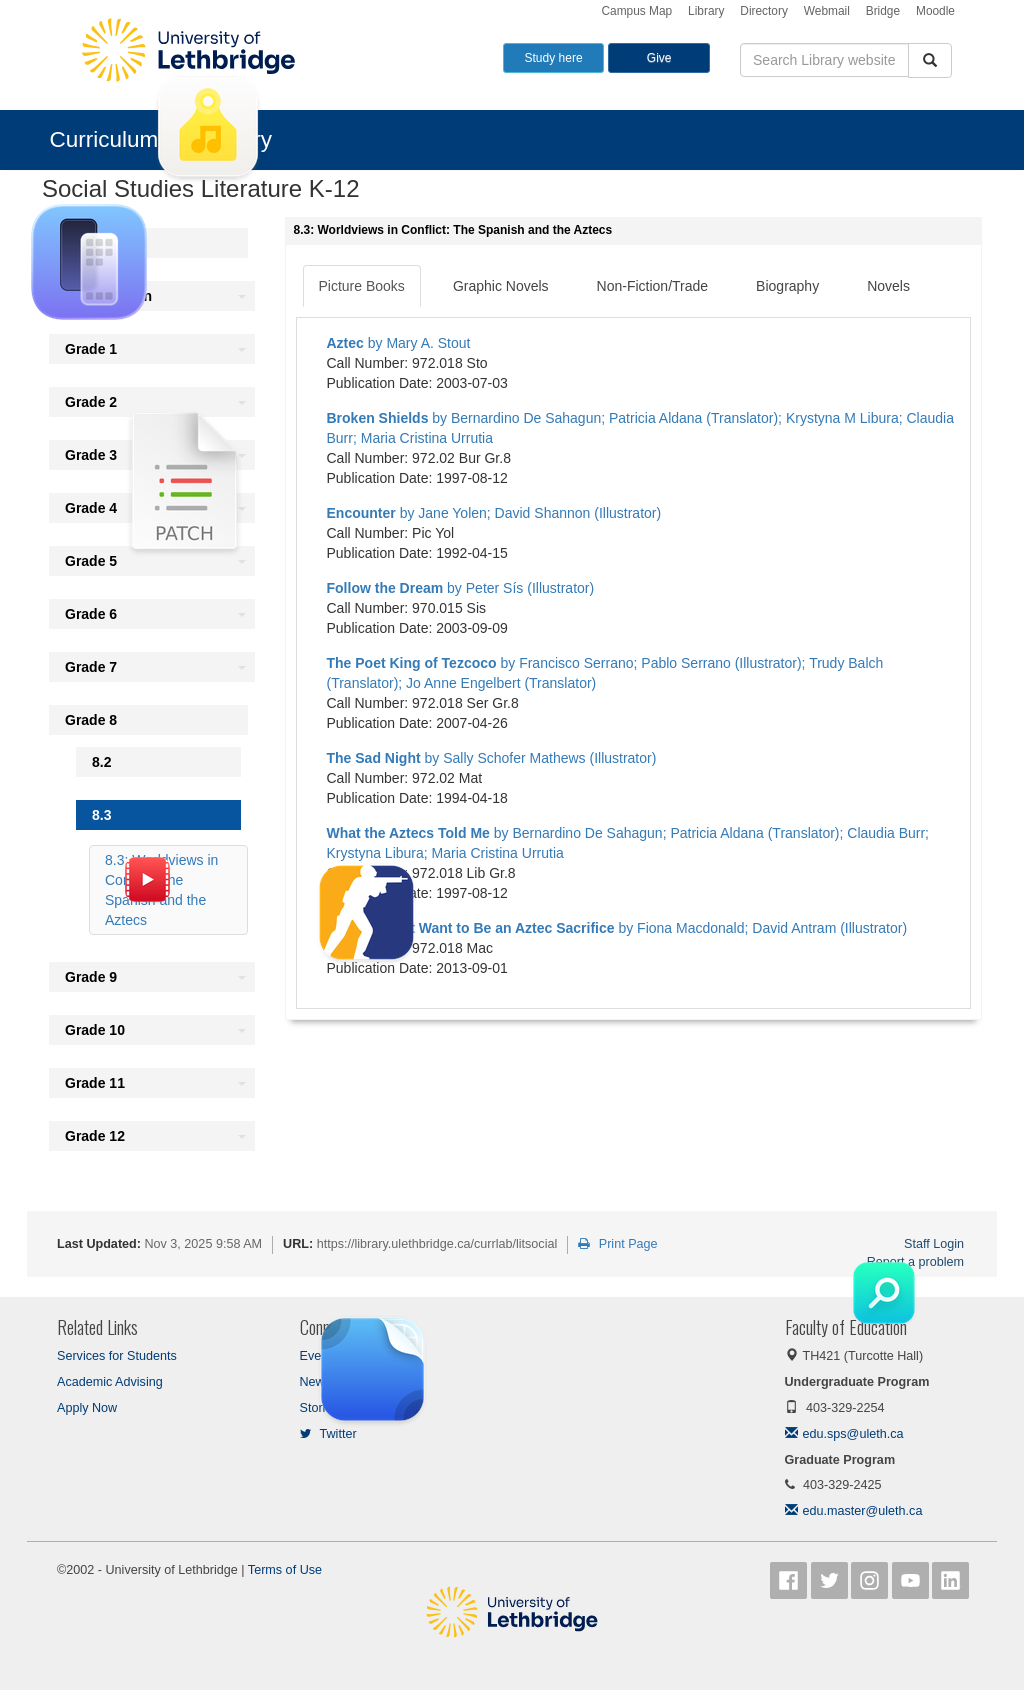 The height and width of the screenshot is (1690, 1024). I want to click on open hot corners system preferences, so click(372, 1369).